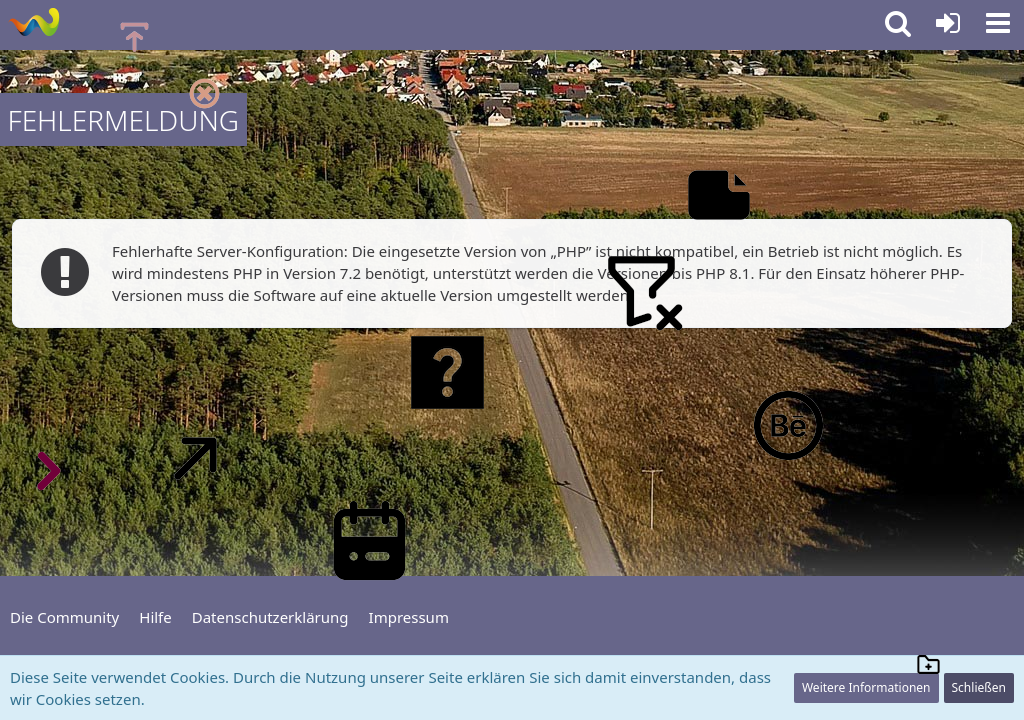  What do you see at coordinates (788, 425) in the screenshot?
I see `visit Behance profile` at bounding box center [788, 425].